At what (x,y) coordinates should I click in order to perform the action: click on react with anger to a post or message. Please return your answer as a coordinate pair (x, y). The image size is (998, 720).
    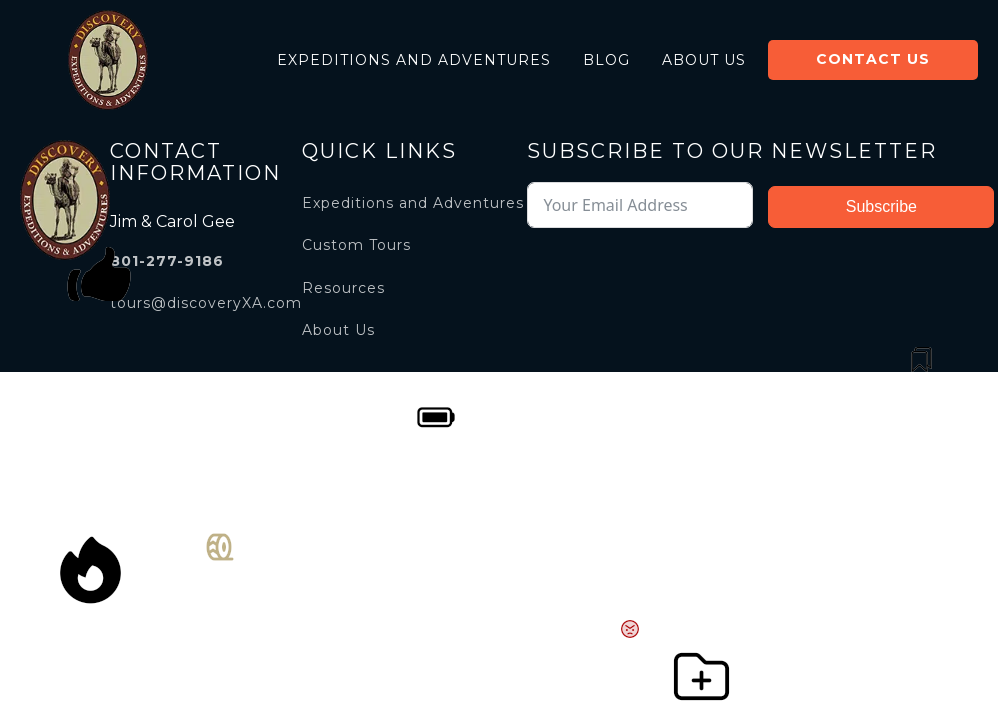
    Looking at the image, I should click on (630, 629).